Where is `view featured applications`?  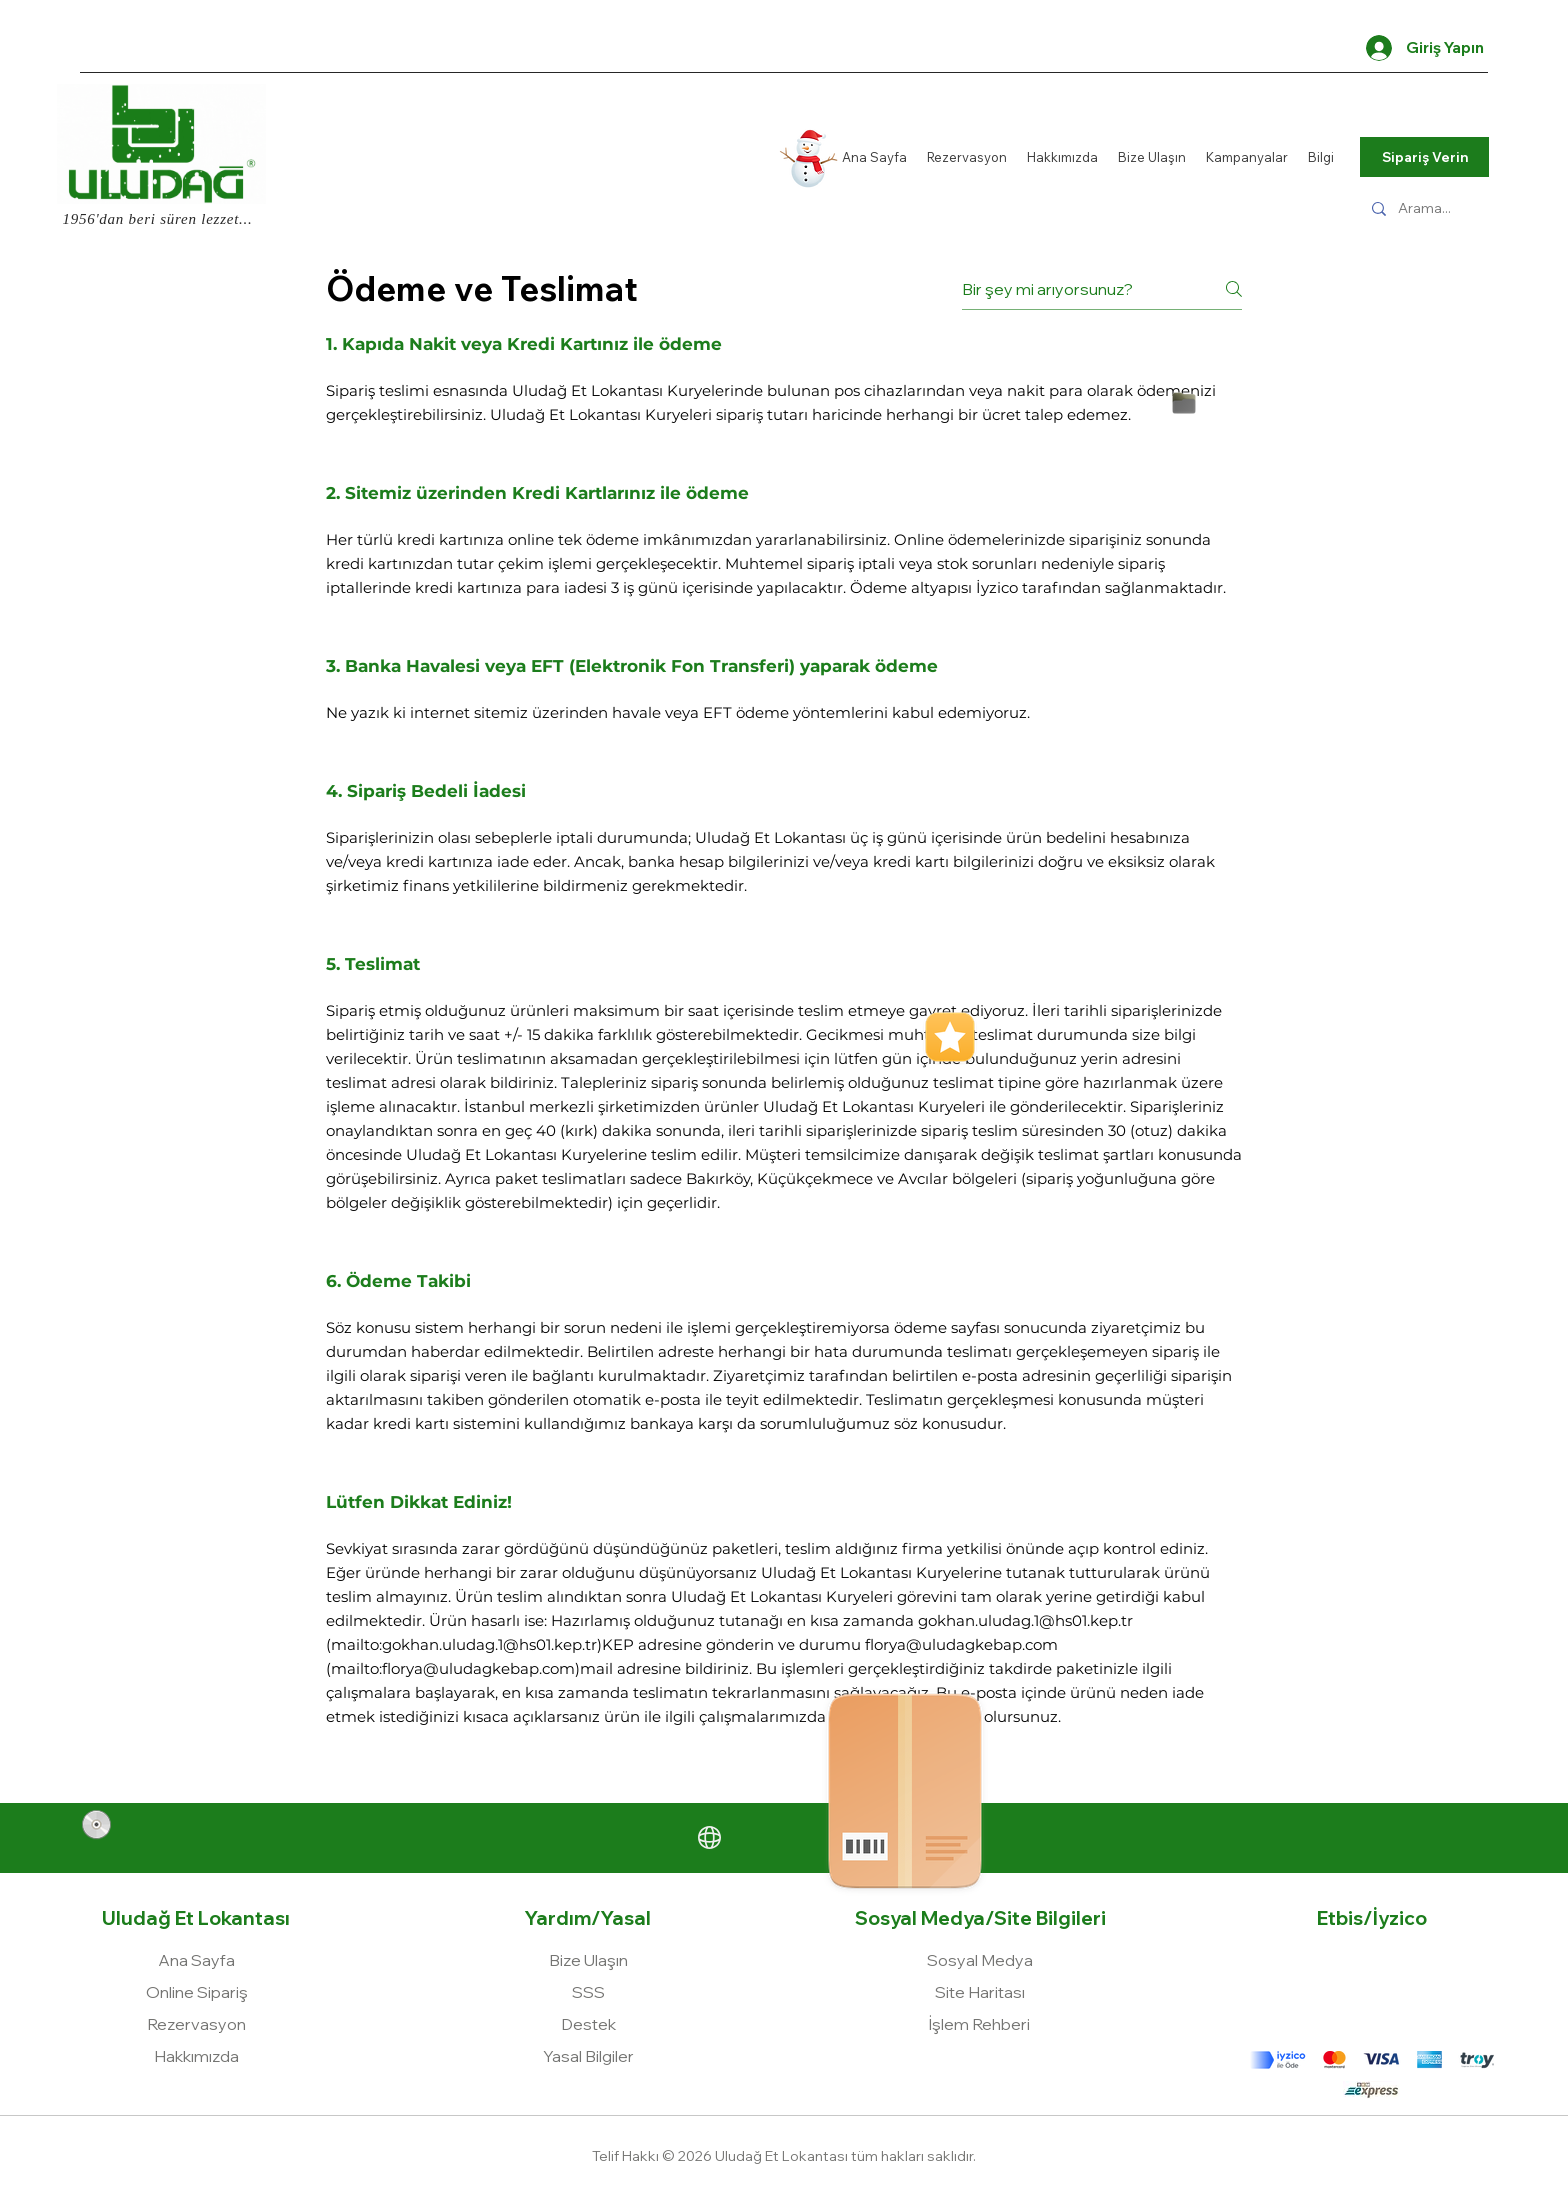
view featured applications is located at coordinates (950, 1037).